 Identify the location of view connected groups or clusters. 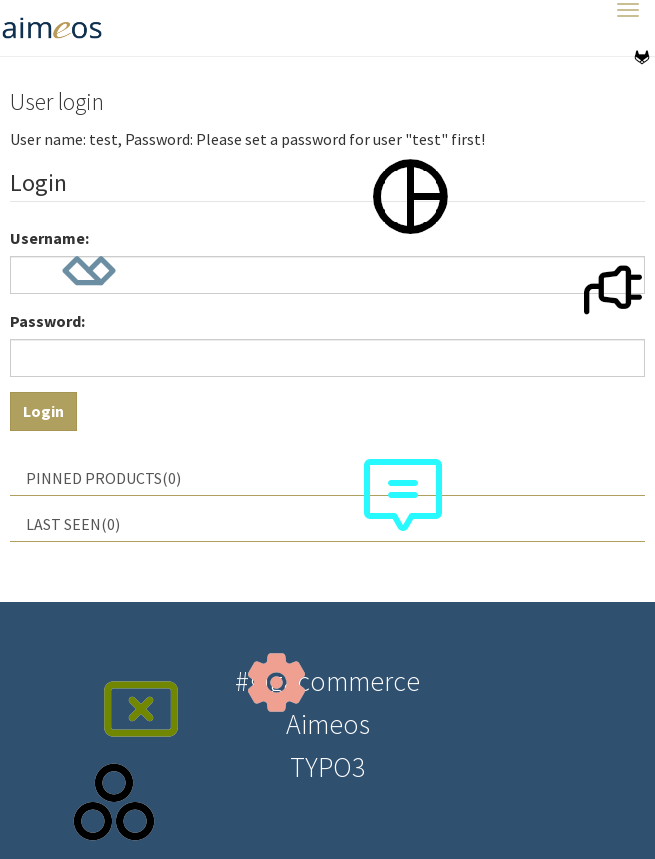
(114, 802).